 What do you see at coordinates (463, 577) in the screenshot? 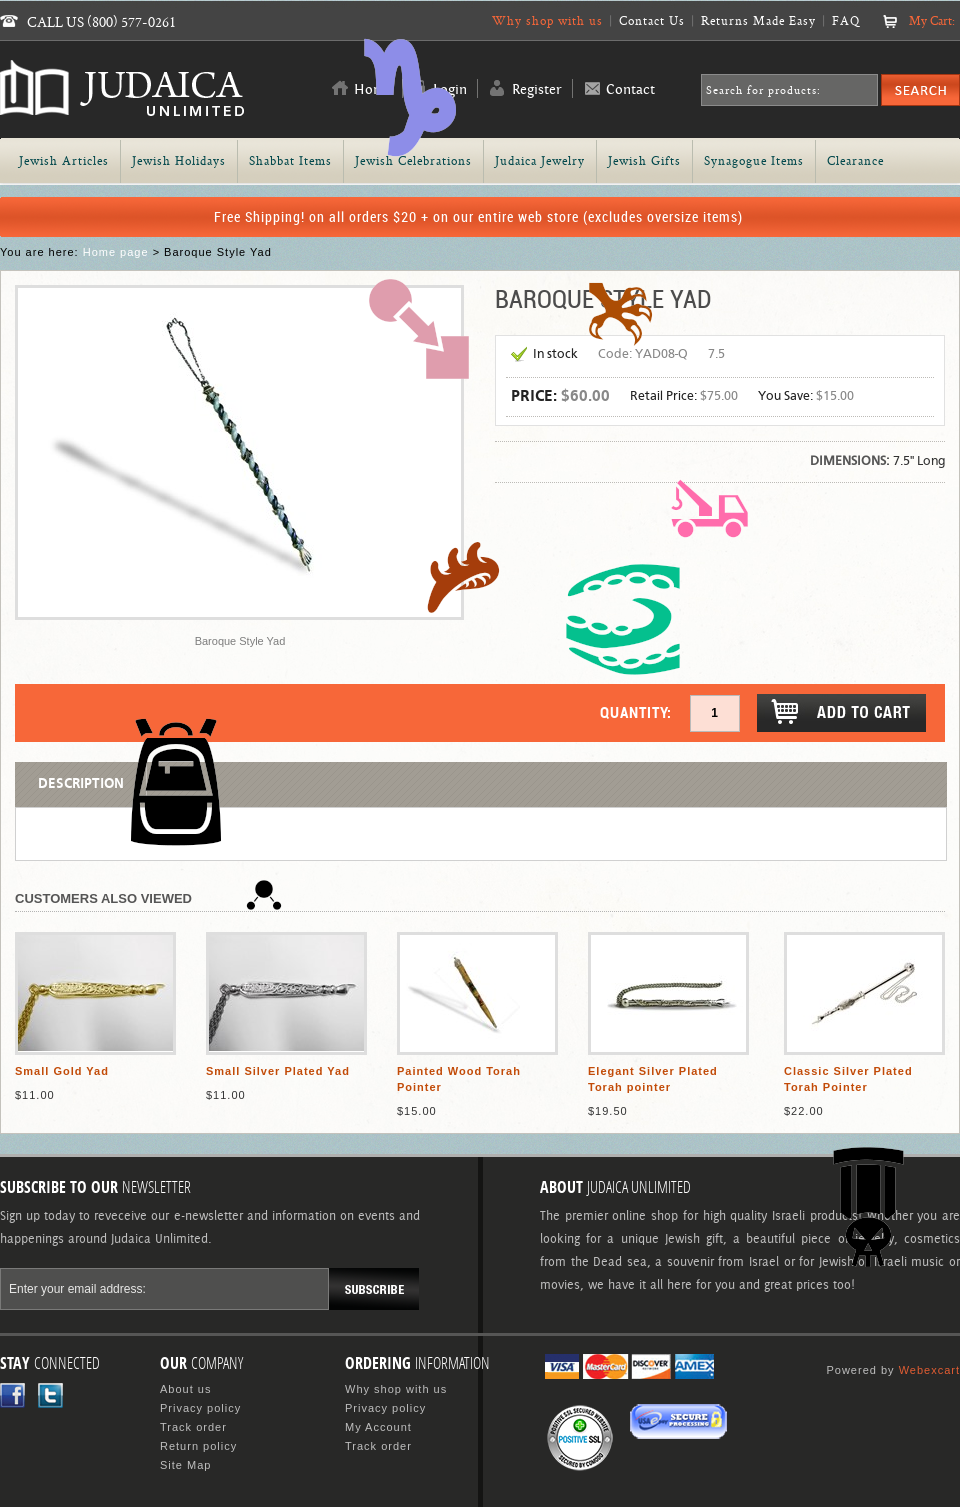
I see `select shell or fossil item in game inventory` at bounding box center [463, 577].